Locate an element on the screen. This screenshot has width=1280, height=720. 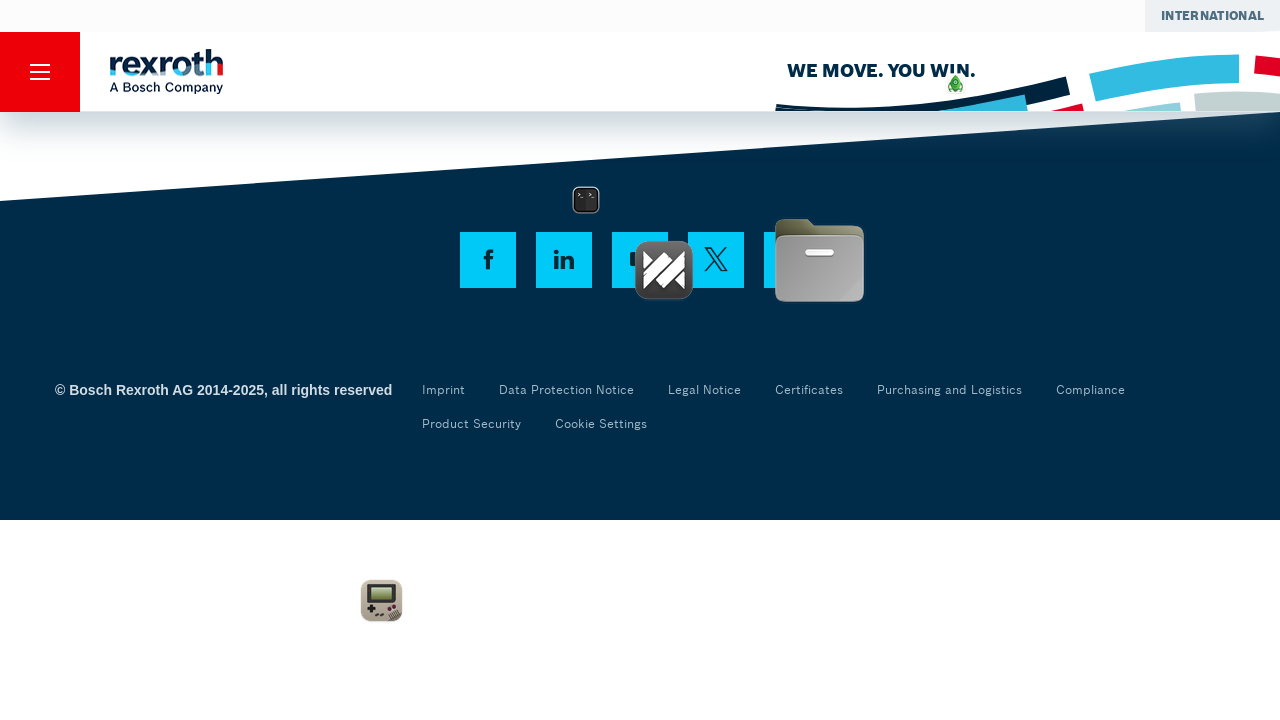
launch Dota Underlords game is located at coordinates (664, 270).